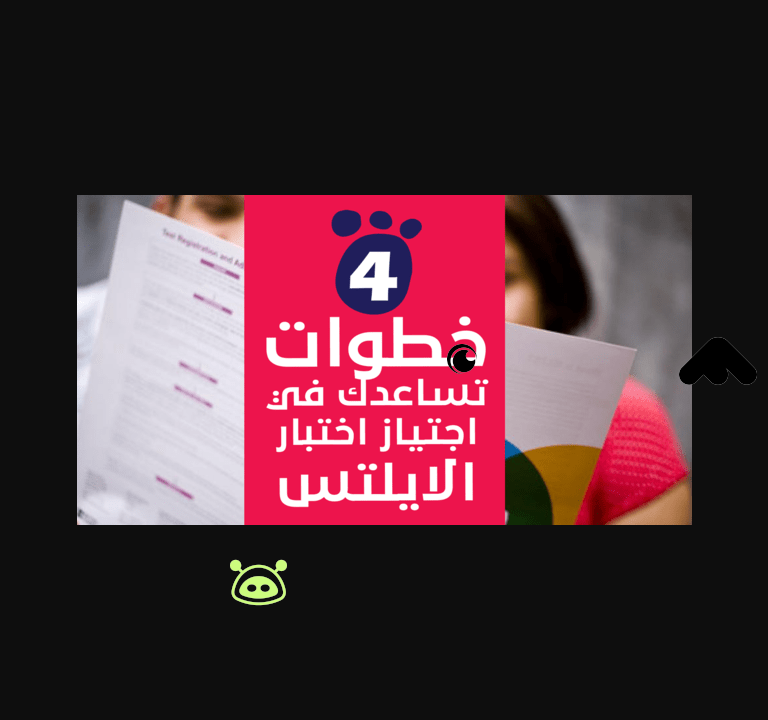 The image size is (768, 720). Describe the element at coordinates (258, 582) in the screenshot. I see `alby browser extension logo` at that location.